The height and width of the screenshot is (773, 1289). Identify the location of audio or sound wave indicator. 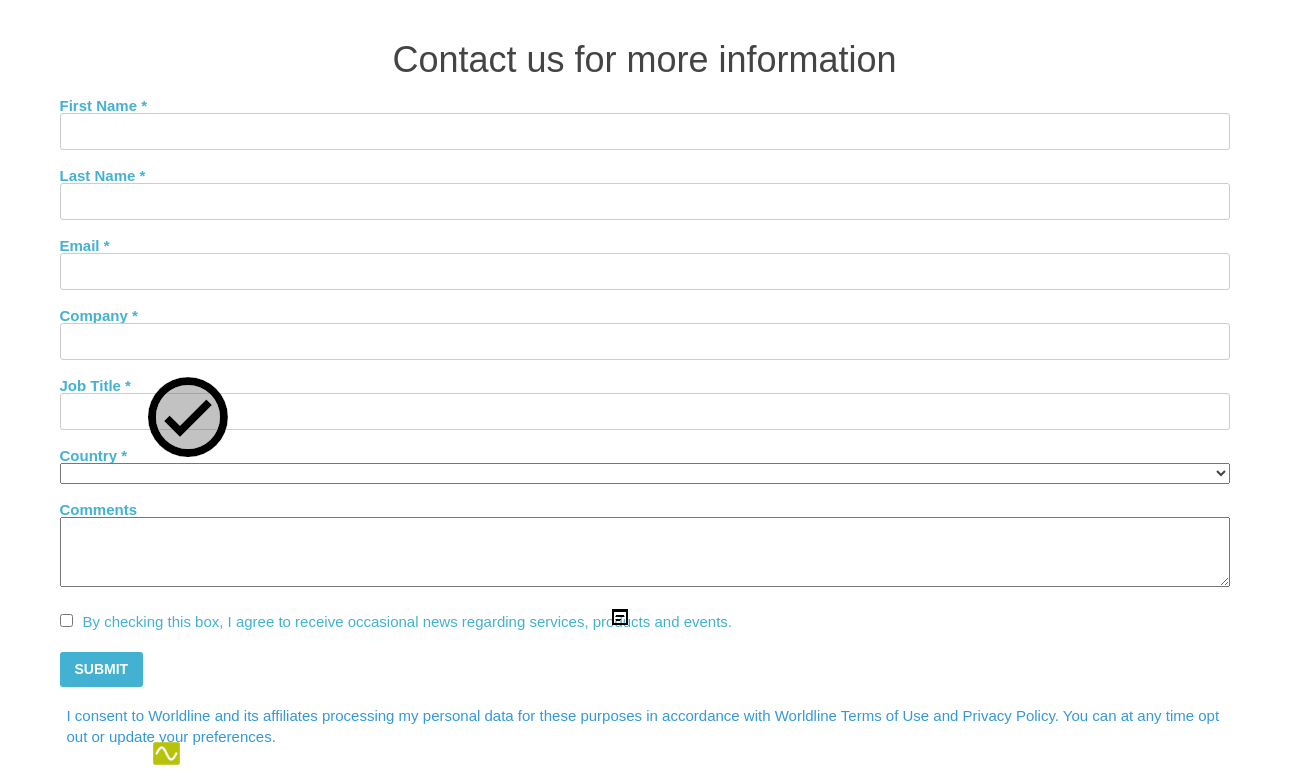
(166, 753).